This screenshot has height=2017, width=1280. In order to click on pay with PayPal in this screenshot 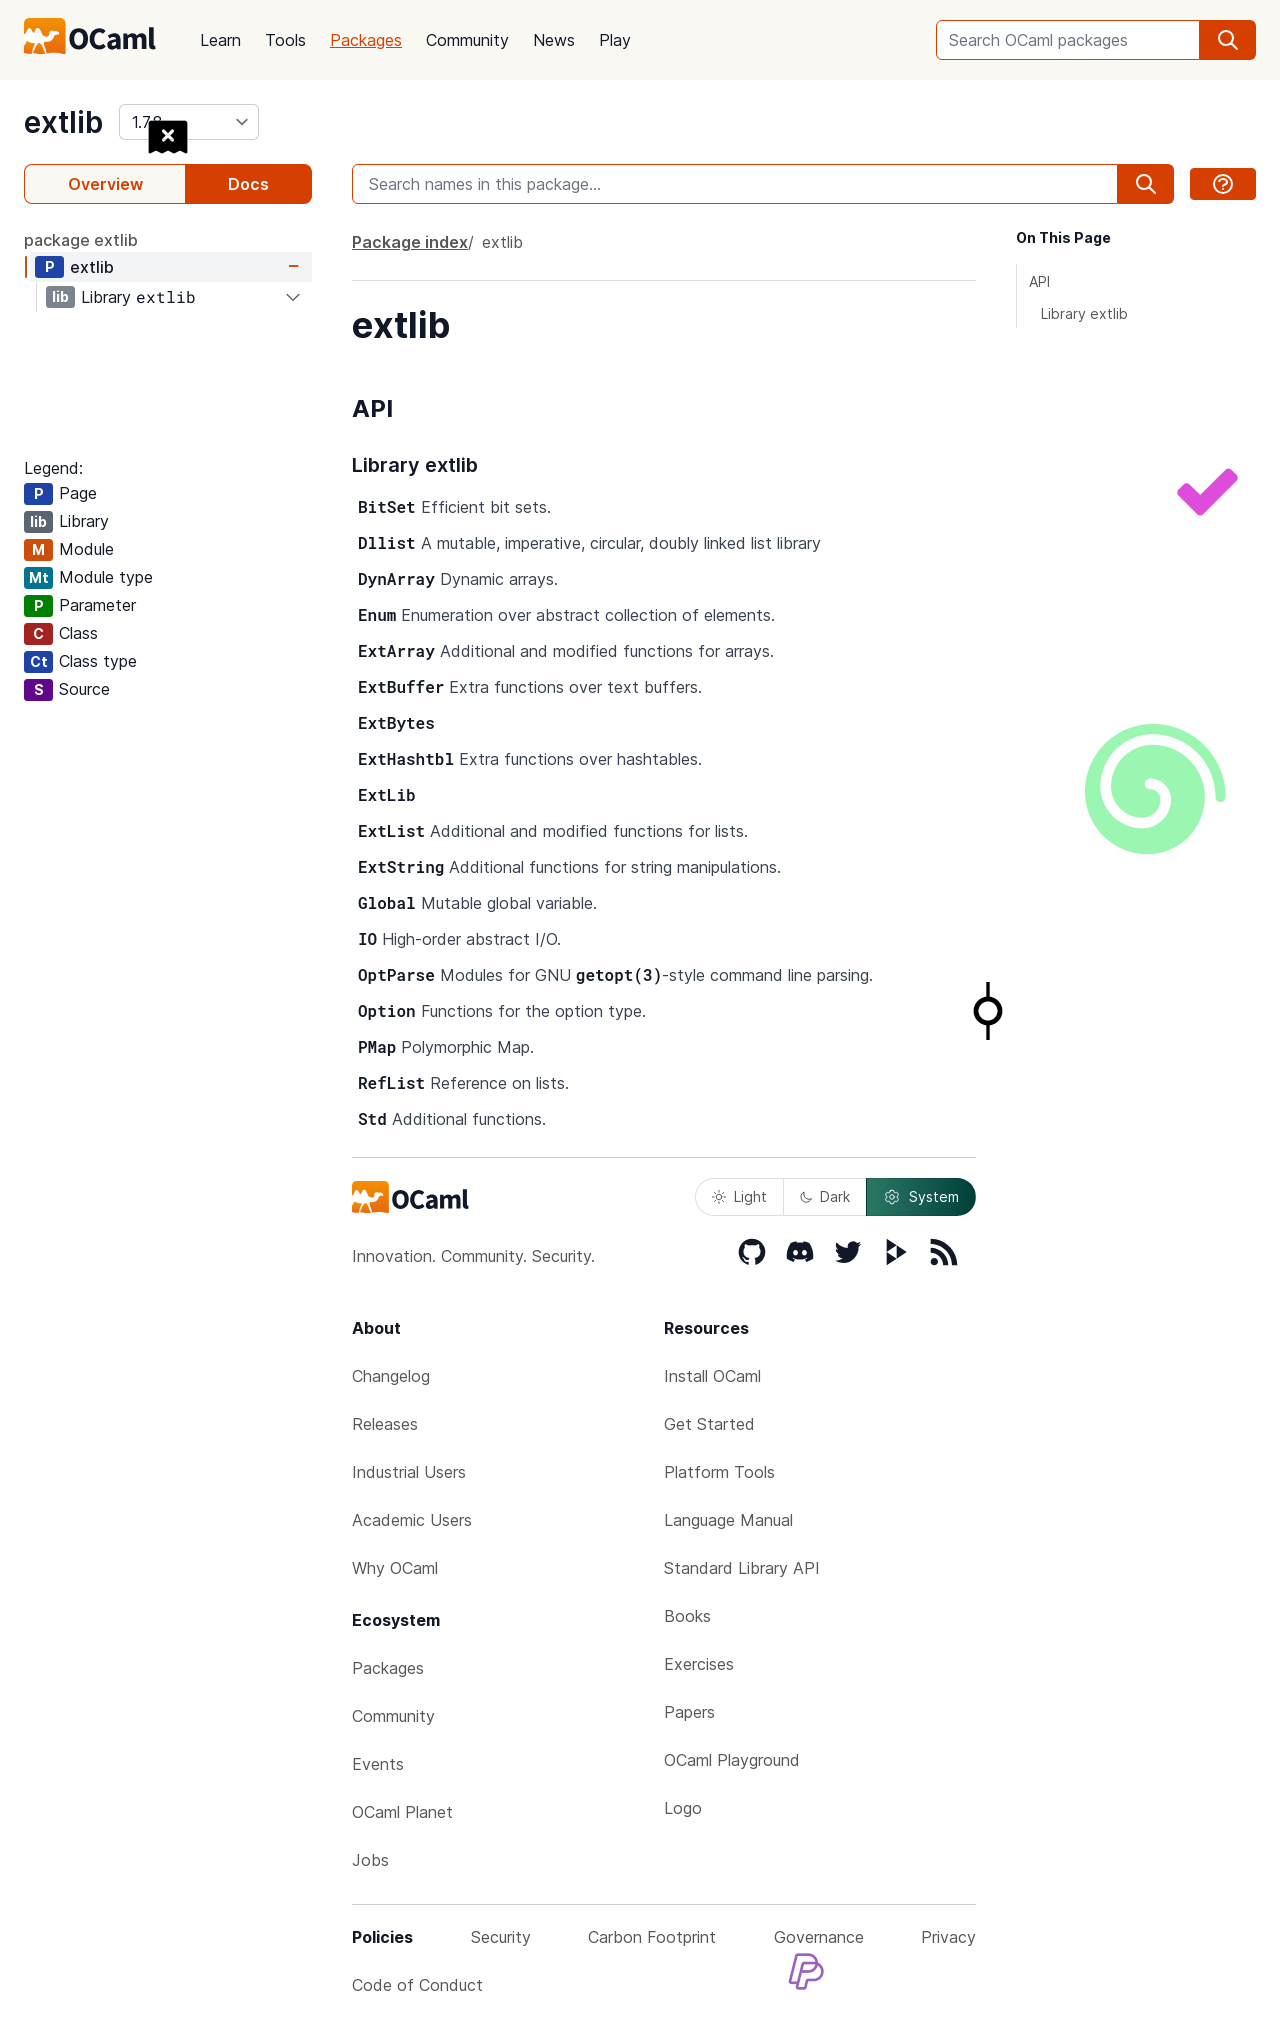, I will do `click(805, 1971)`.